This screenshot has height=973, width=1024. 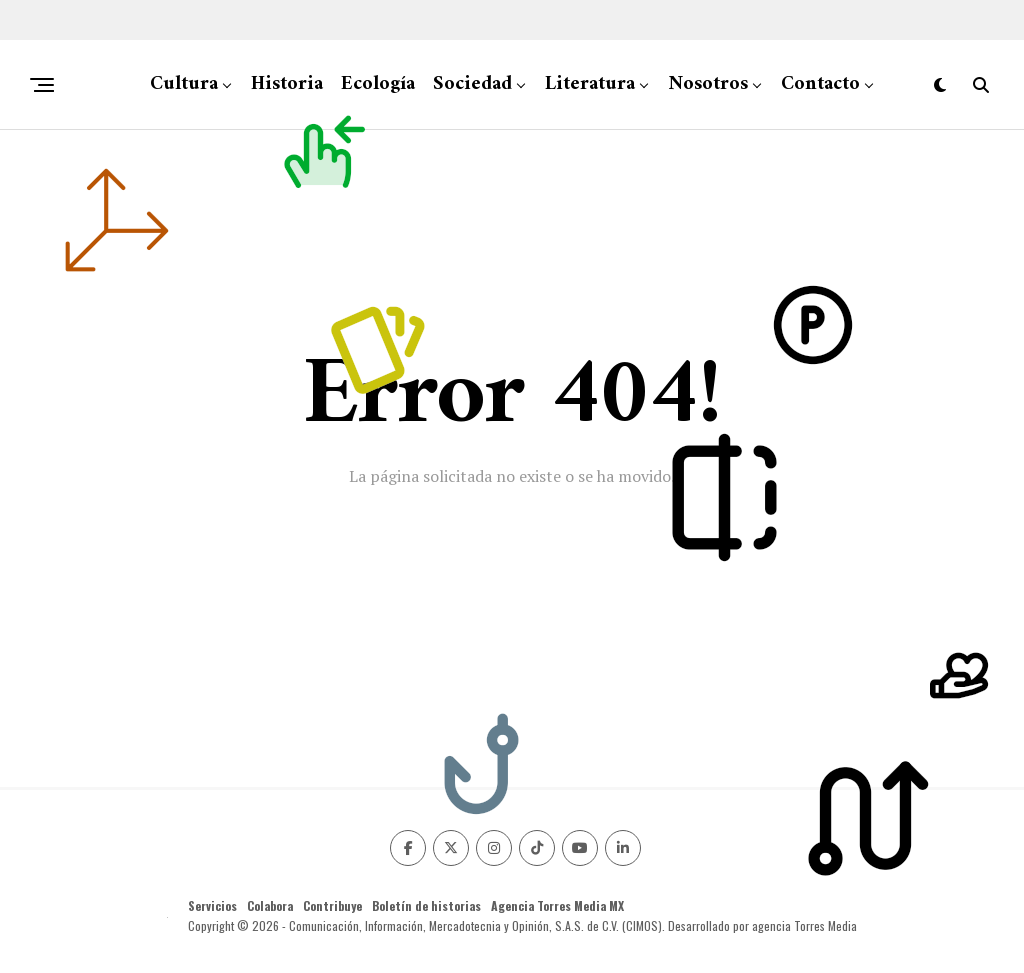 I want to click on parking available or parking location, so click(x=813, y=325).